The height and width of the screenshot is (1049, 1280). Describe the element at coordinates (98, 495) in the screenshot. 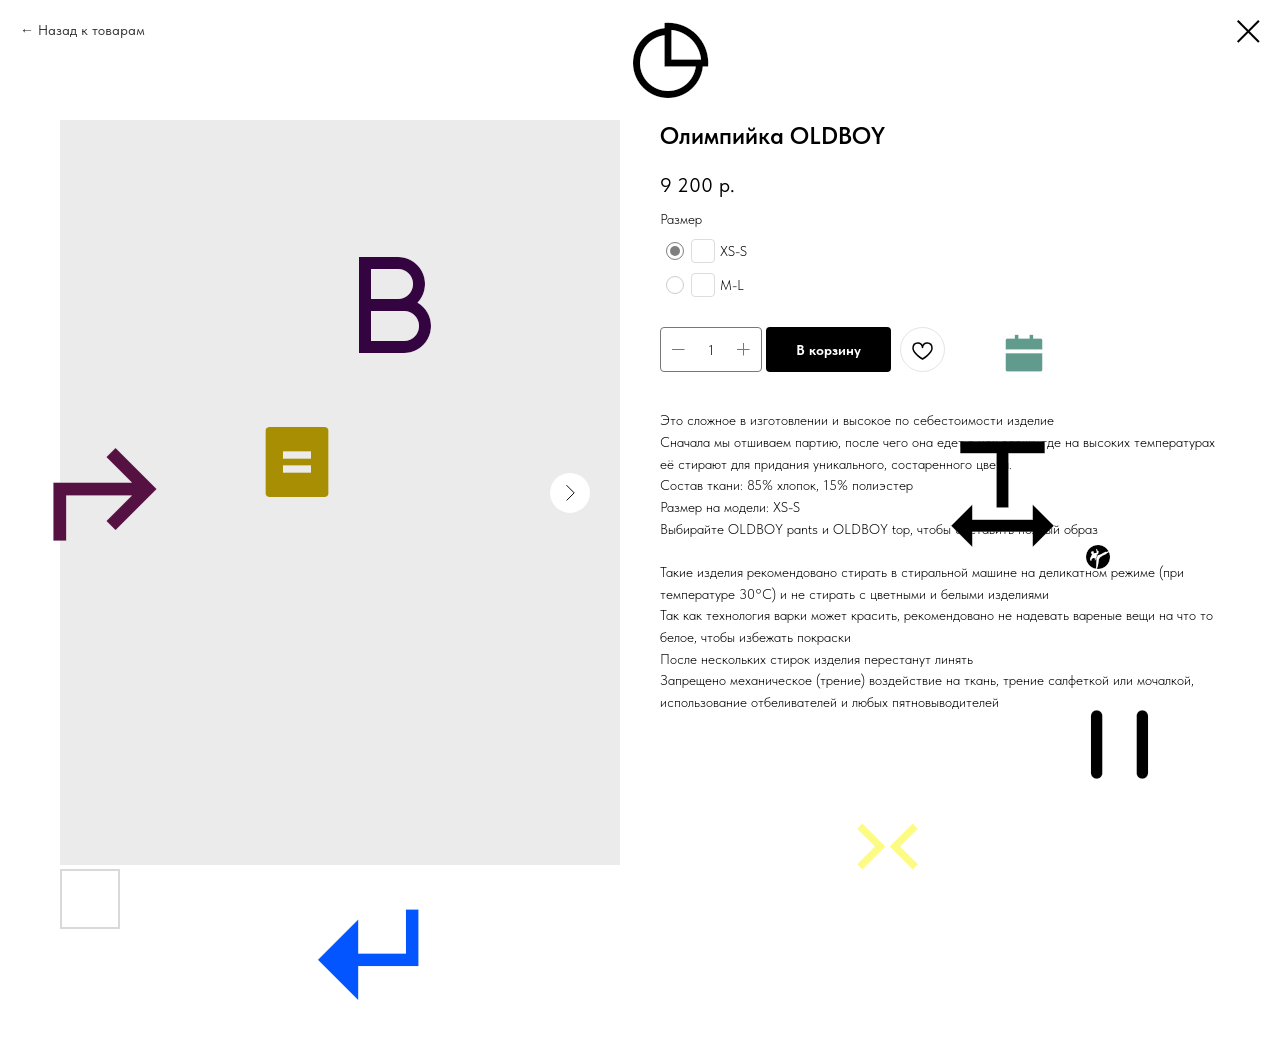

I see `forward or share content` at that location.